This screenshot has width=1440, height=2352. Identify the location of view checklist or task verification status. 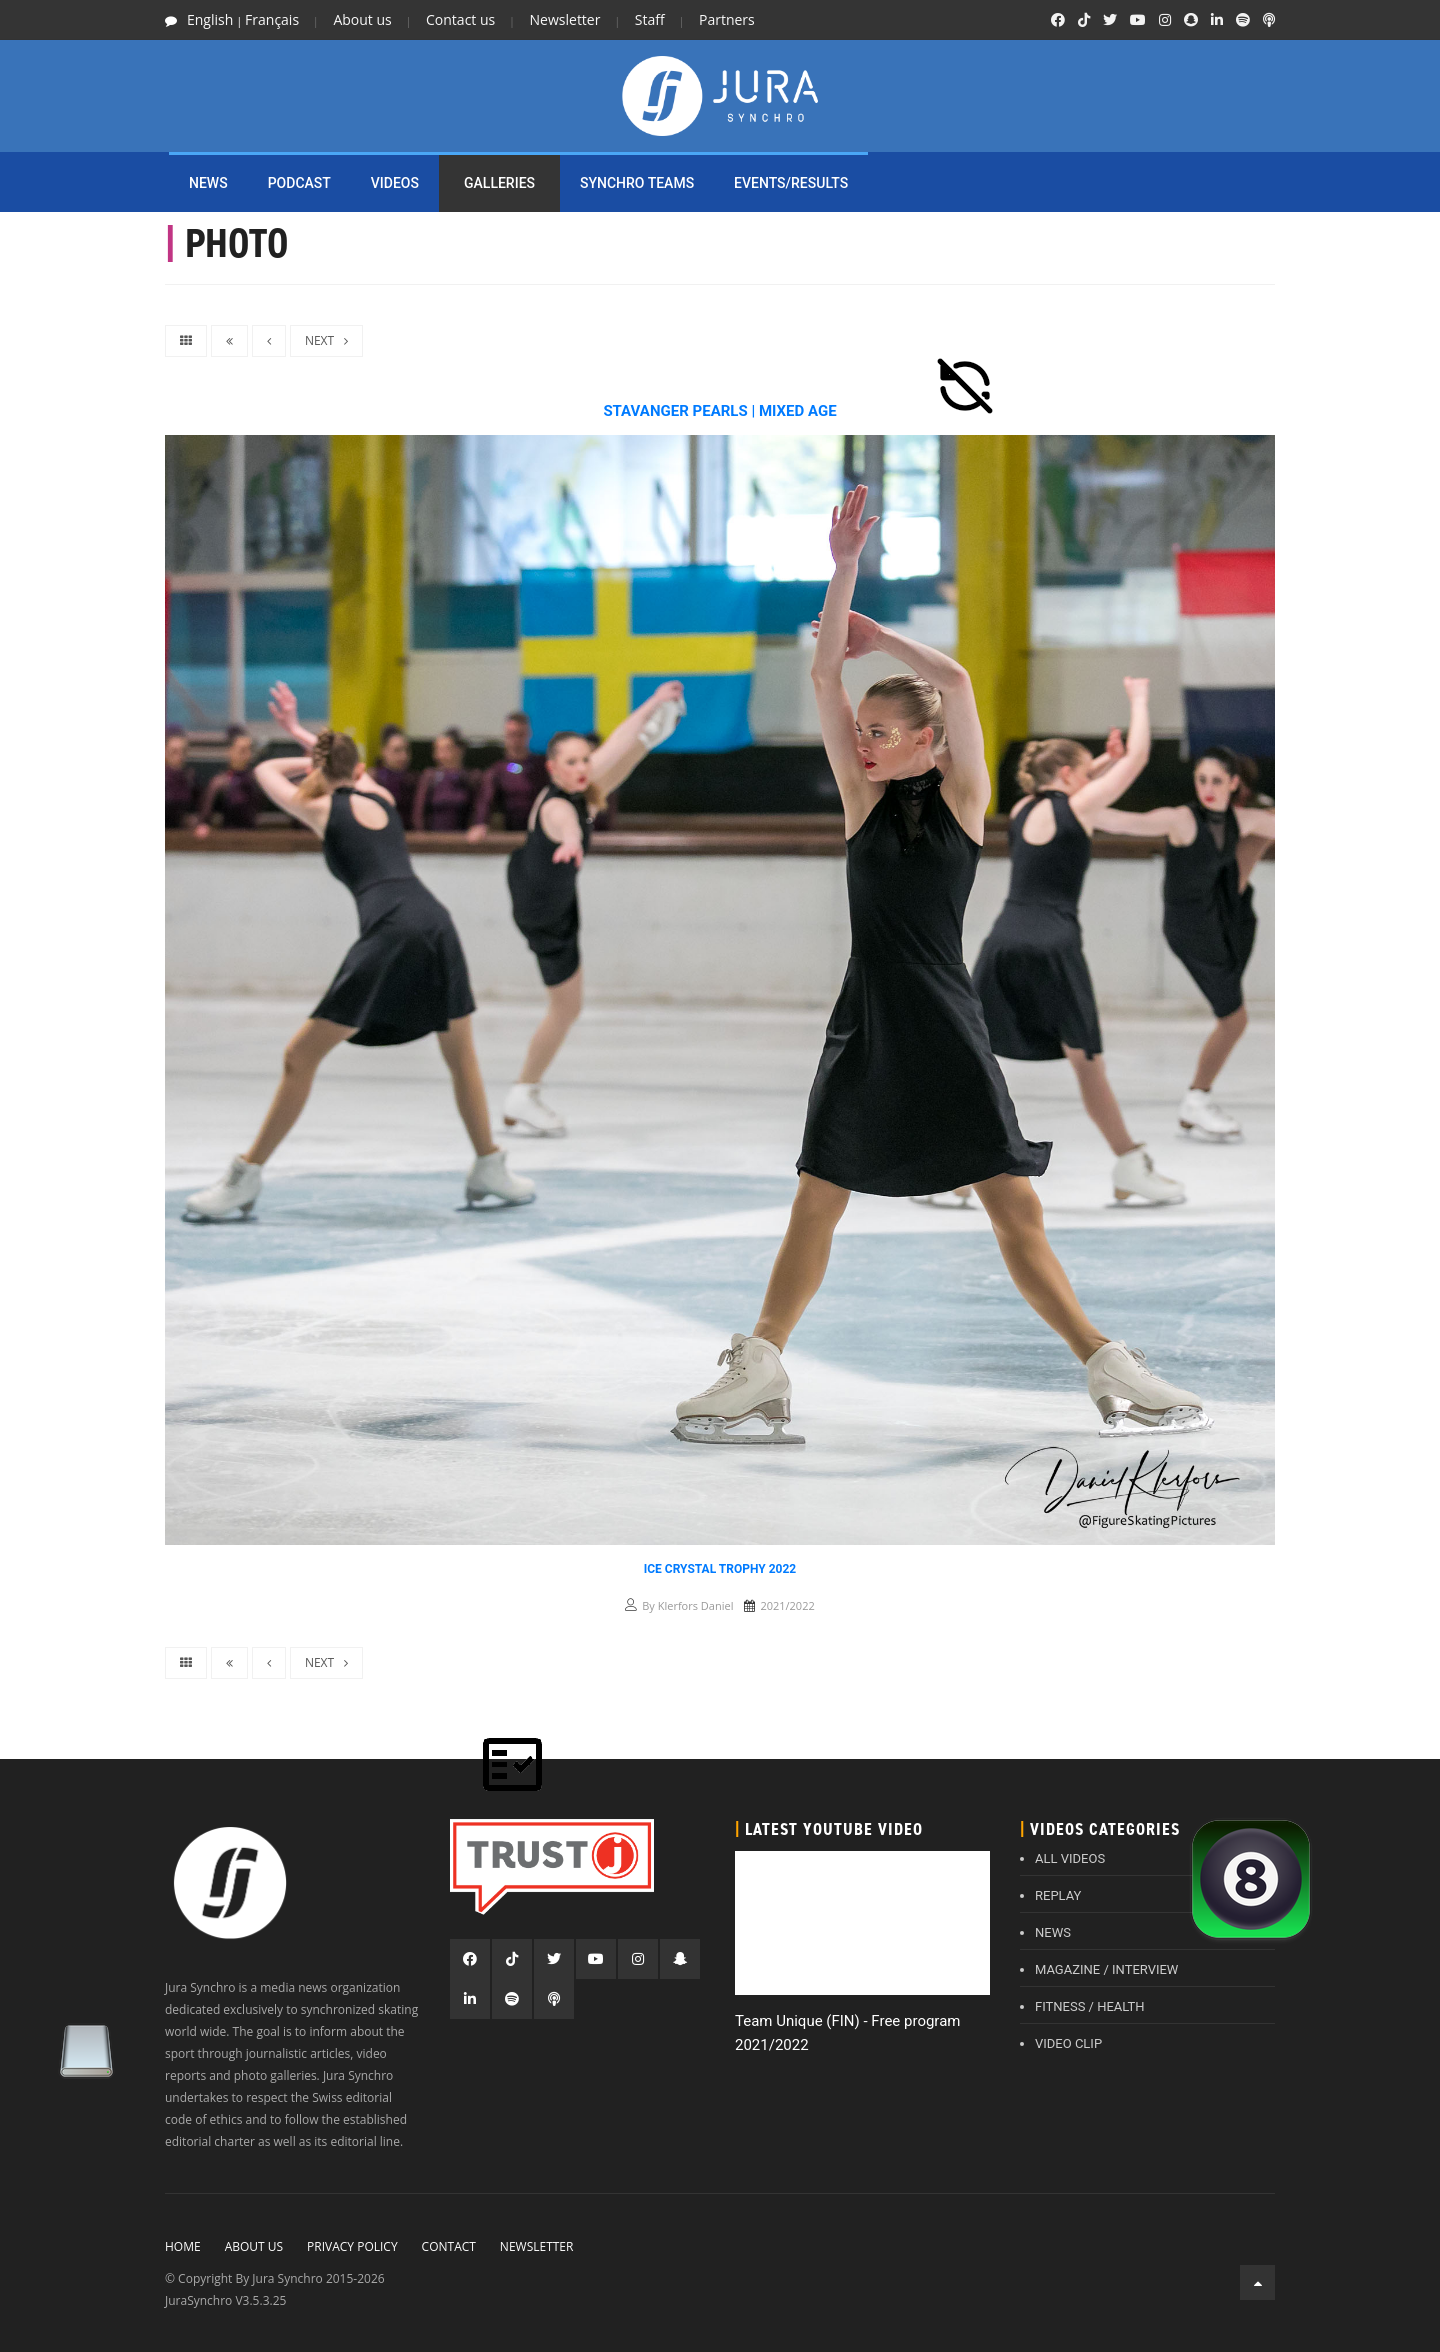
(512, 1764).